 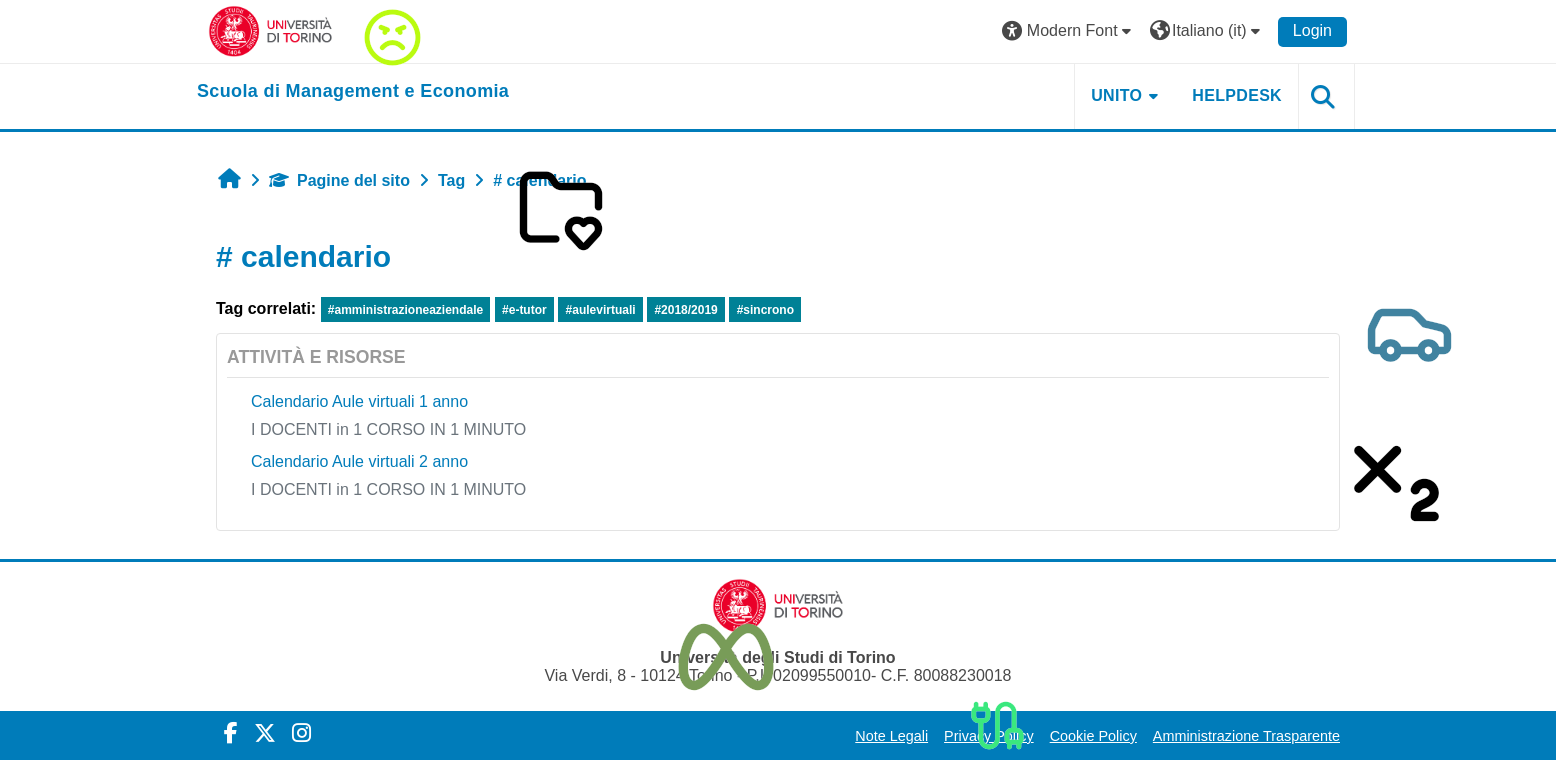 I want to click on access vehicle or driving settings, so click(x=1409, y=331).